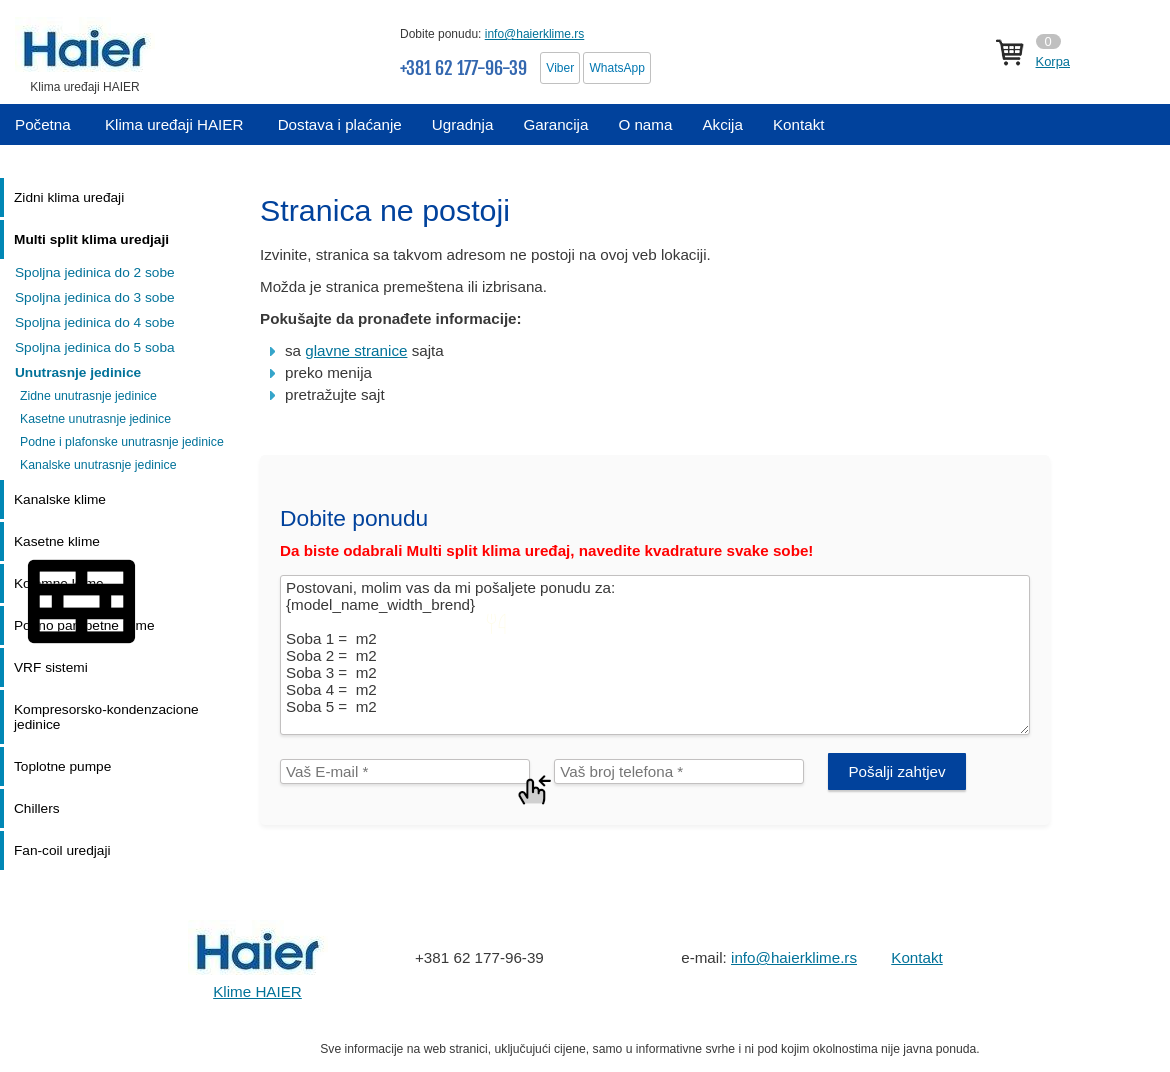  What do you see at coordinates (496, 623) in the screenshot?
I see `find nearby restaurants or dining options` at bounding box center [496, 623].